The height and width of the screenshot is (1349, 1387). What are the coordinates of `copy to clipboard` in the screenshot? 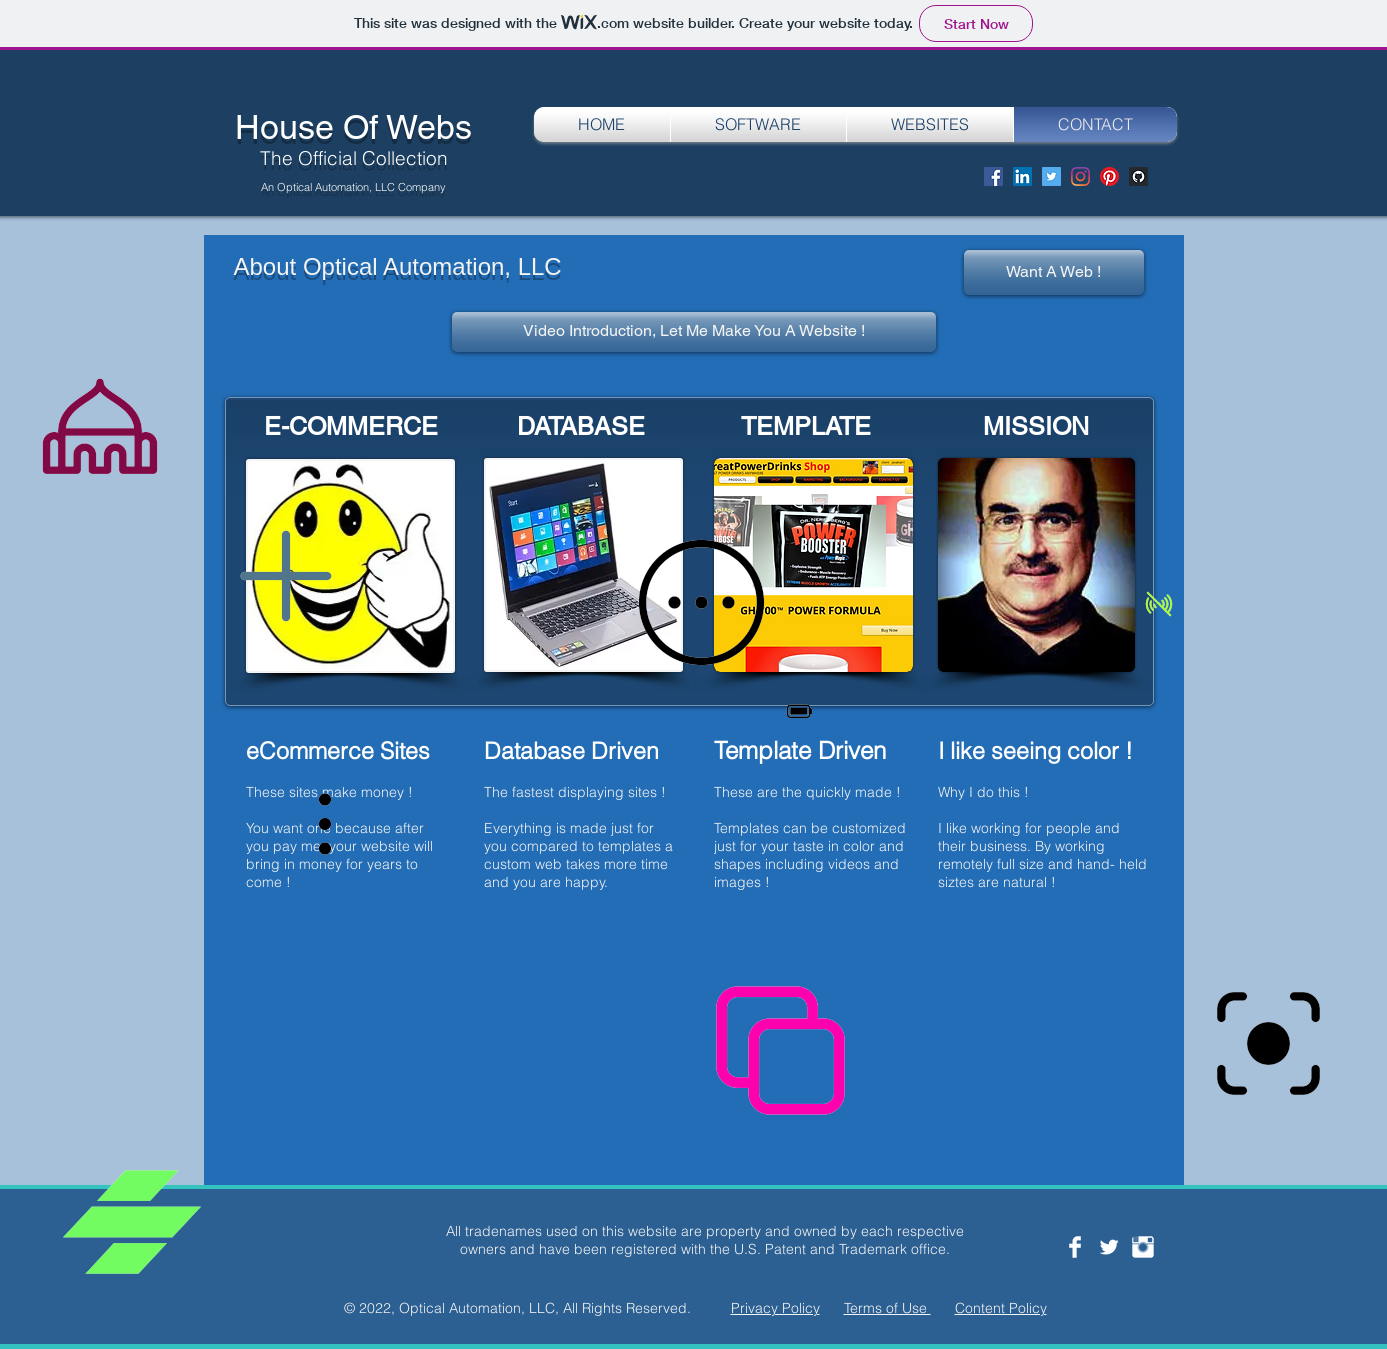 It's located at (780, 1050).